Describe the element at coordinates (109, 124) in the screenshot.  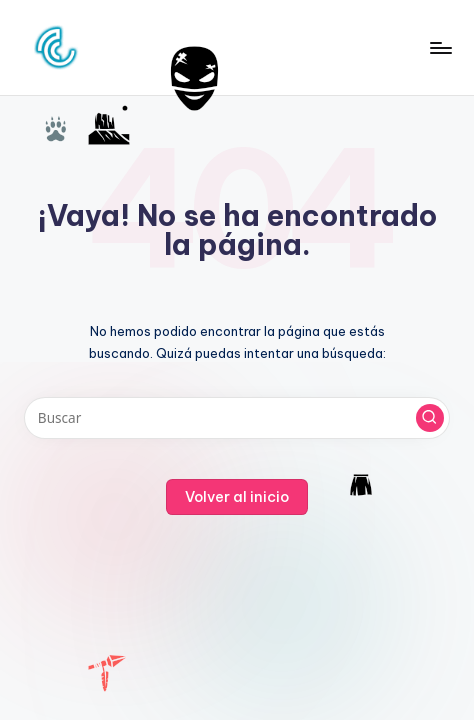
I see `navigate to Monument Valley game` at that location.